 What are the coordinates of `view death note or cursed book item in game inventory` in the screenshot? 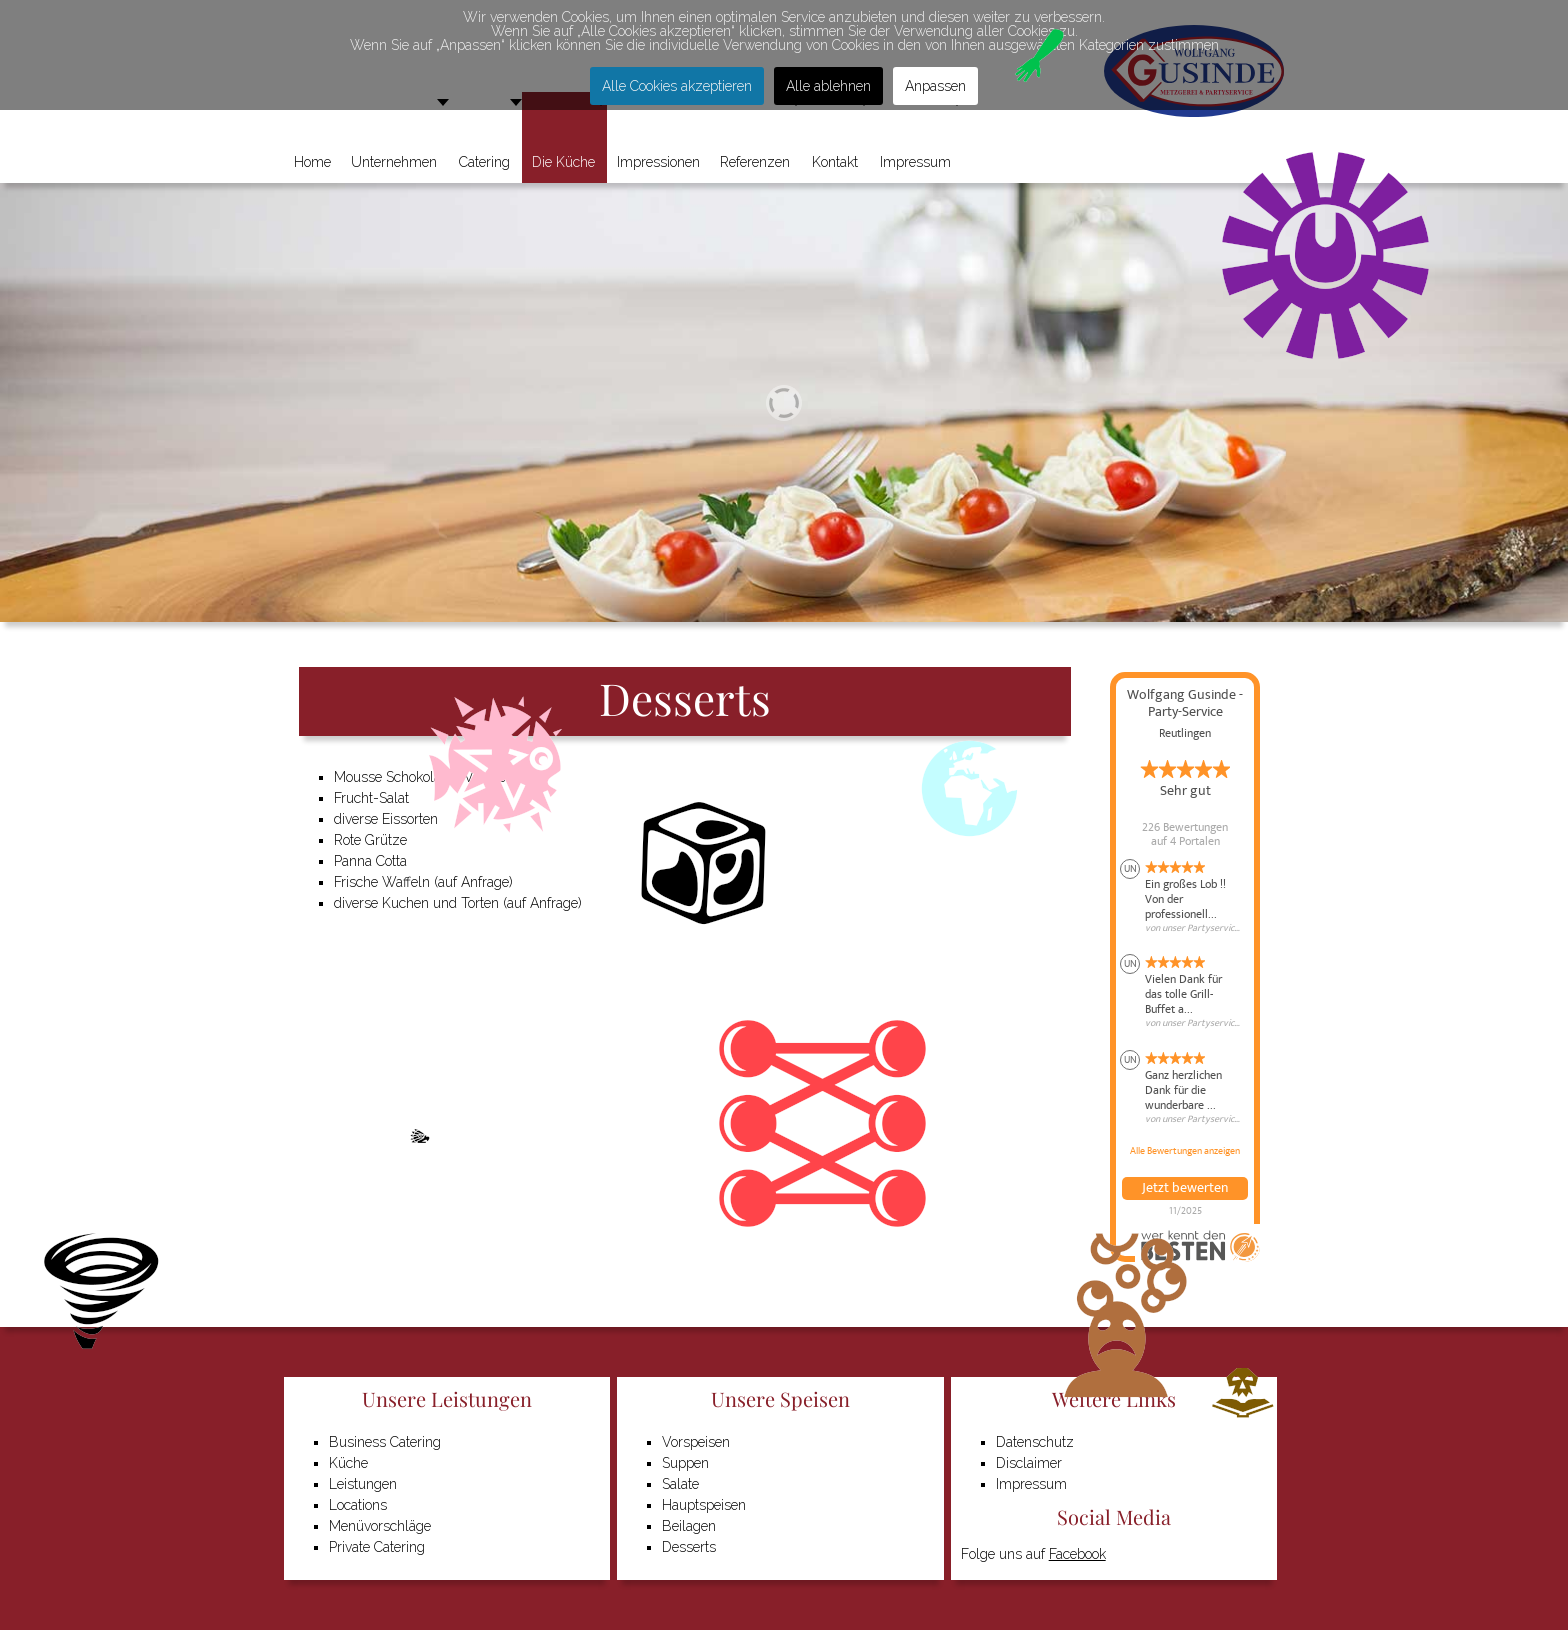 It's located at (1242, 1394).